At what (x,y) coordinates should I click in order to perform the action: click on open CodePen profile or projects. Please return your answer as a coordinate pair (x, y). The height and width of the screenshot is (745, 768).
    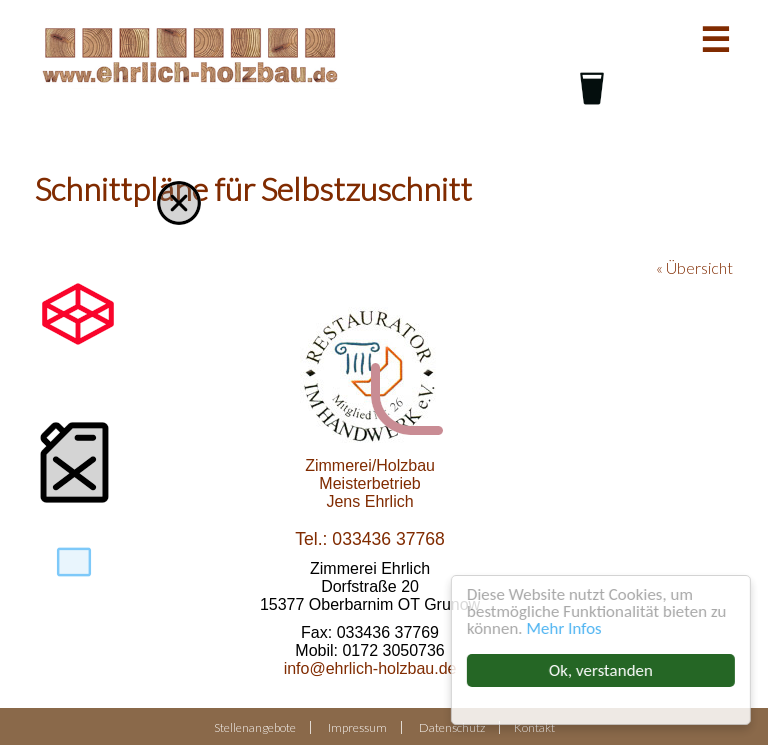
    Looking at the image, I should click on (78, 314).